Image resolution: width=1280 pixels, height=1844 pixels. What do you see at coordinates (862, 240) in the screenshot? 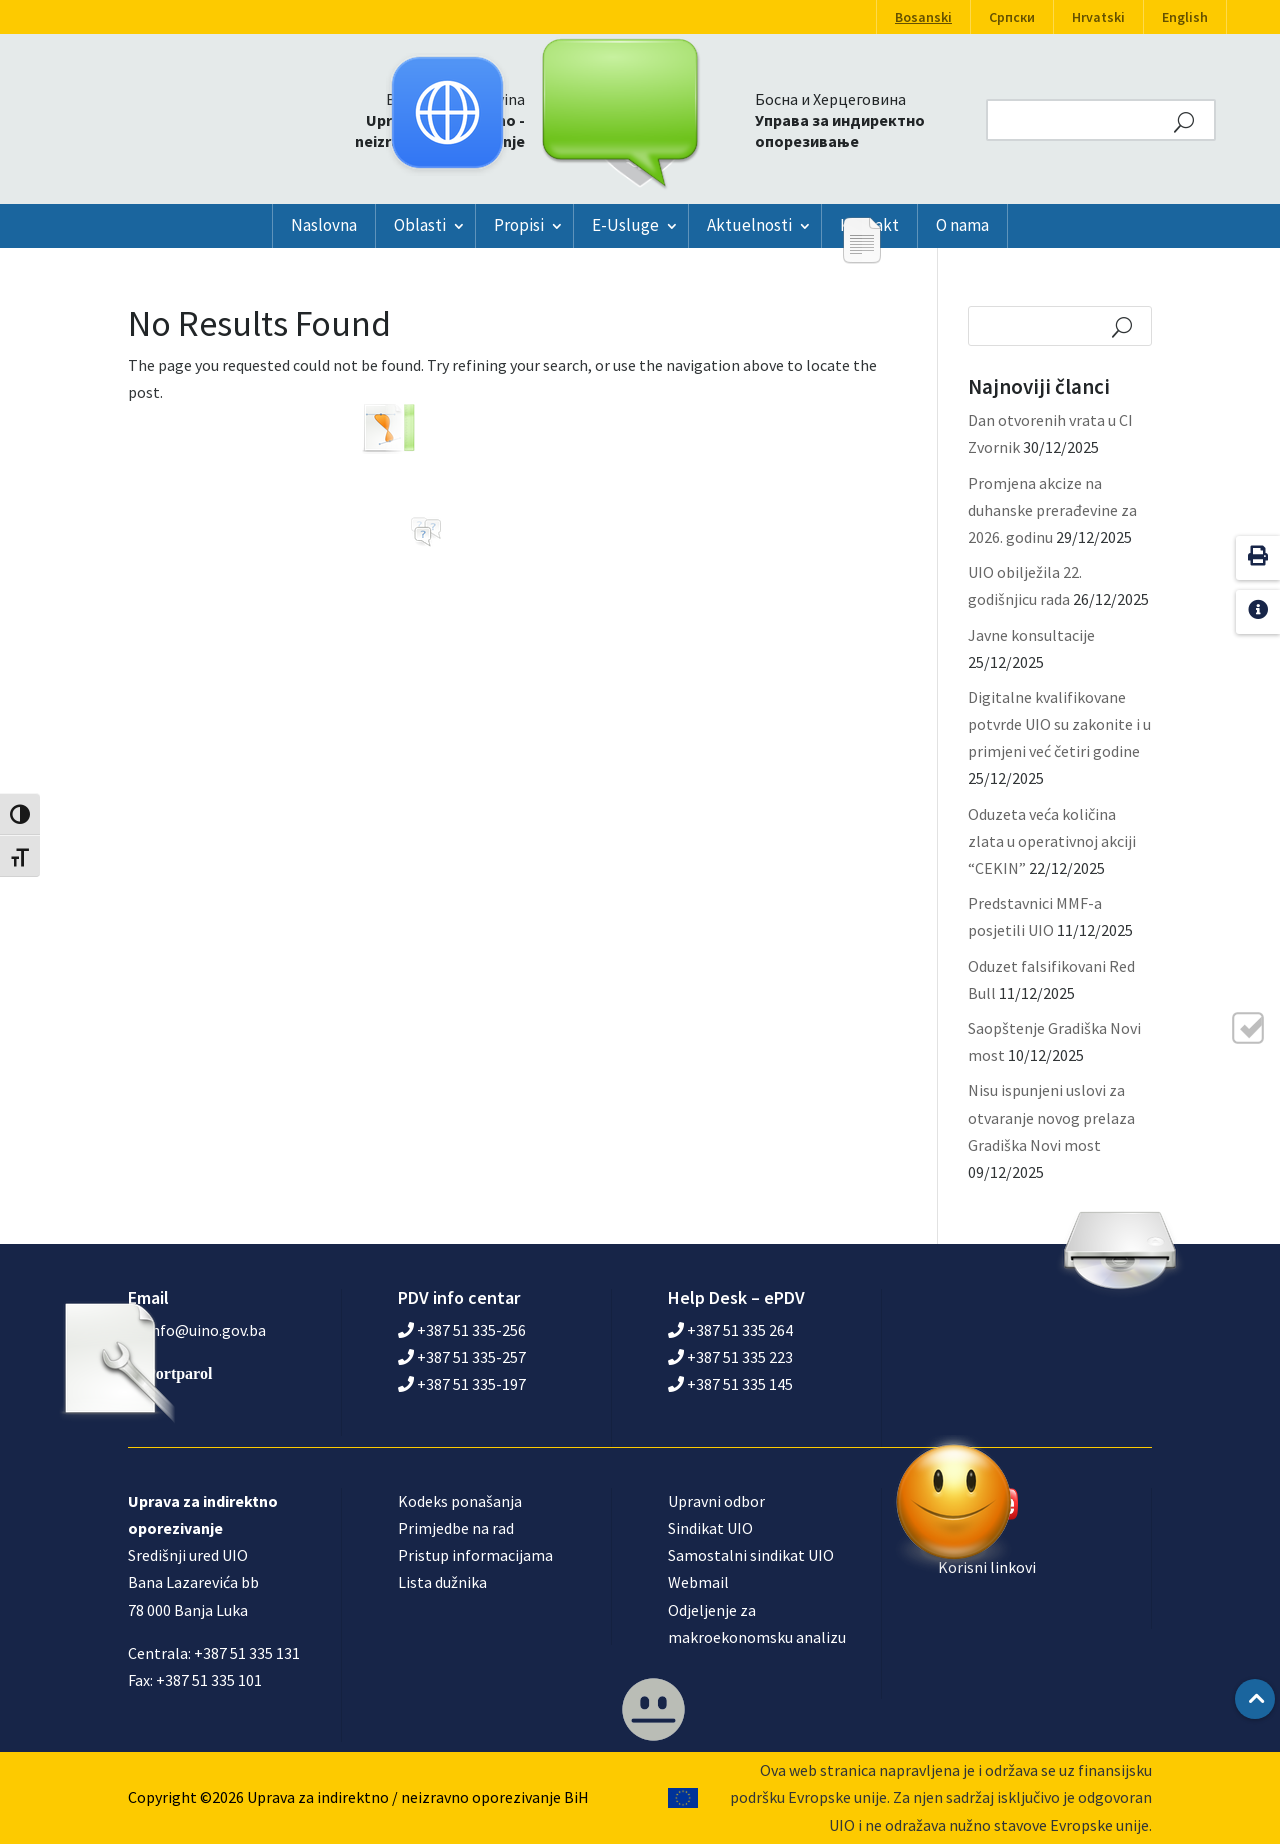
I see `open a text file` at bounding box center [862, 240].